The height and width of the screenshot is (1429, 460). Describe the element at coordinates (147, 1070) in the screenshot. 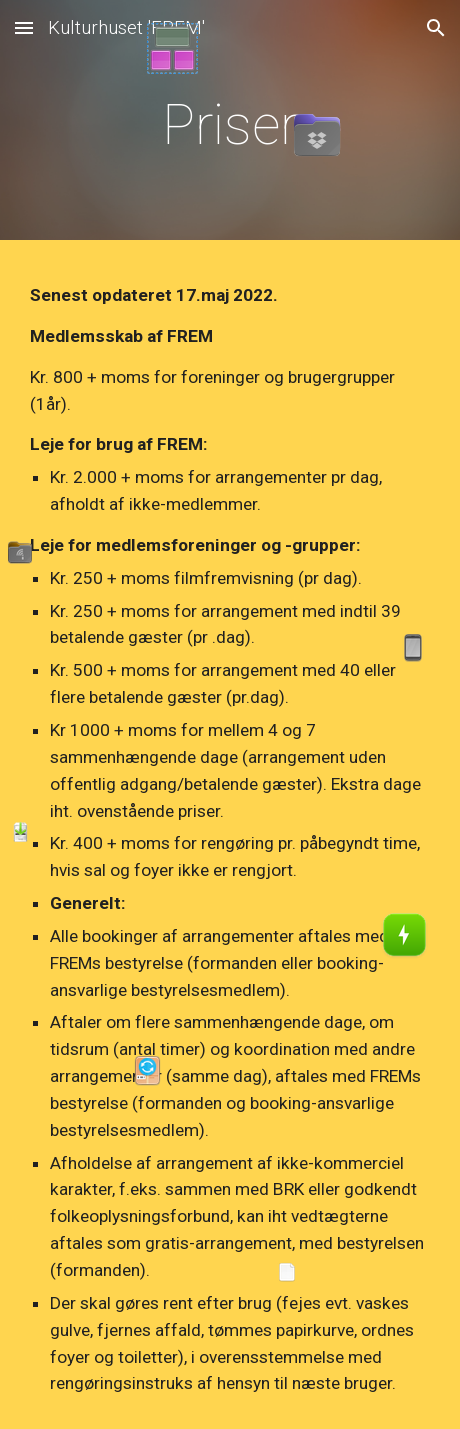

I see `system package updates available` at that location.